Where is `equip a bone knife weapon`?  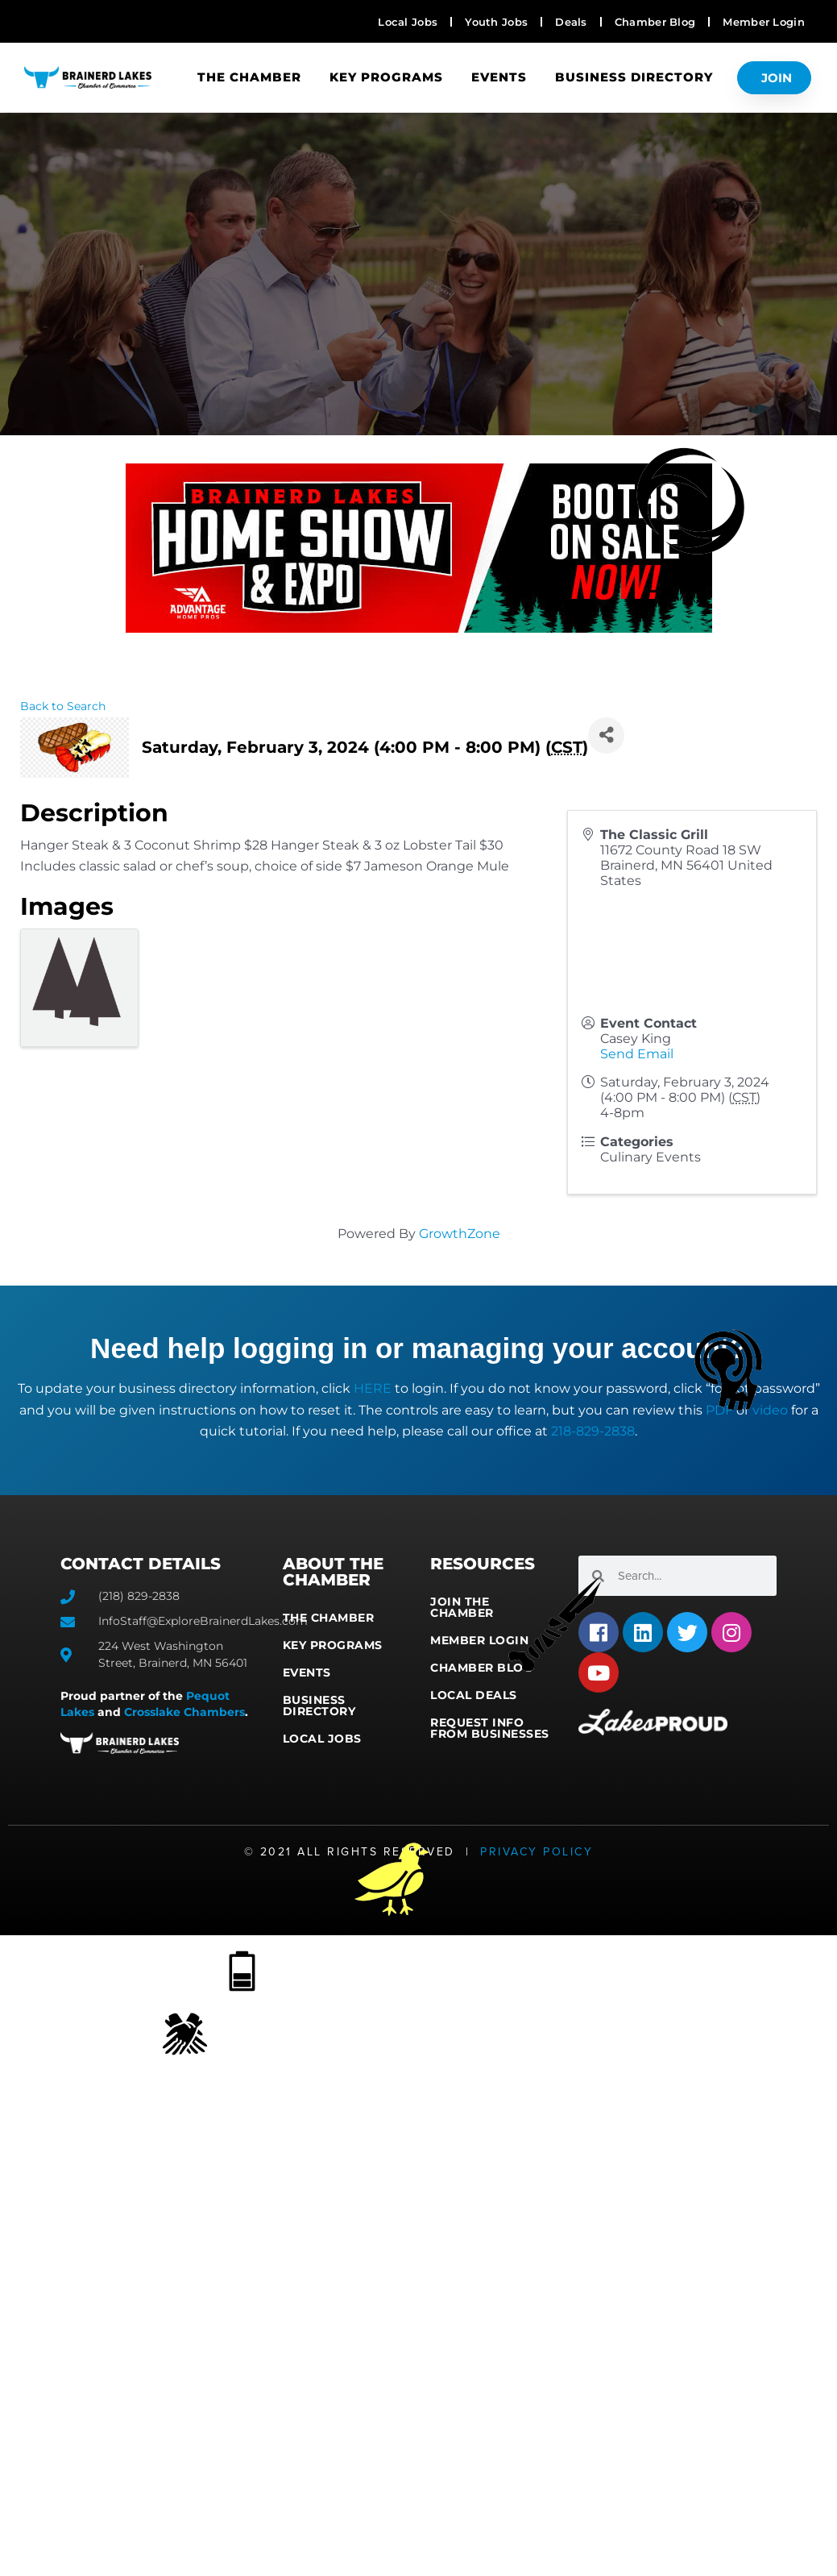
equip a bone knife weapon is located at coordinates (555, 1623).